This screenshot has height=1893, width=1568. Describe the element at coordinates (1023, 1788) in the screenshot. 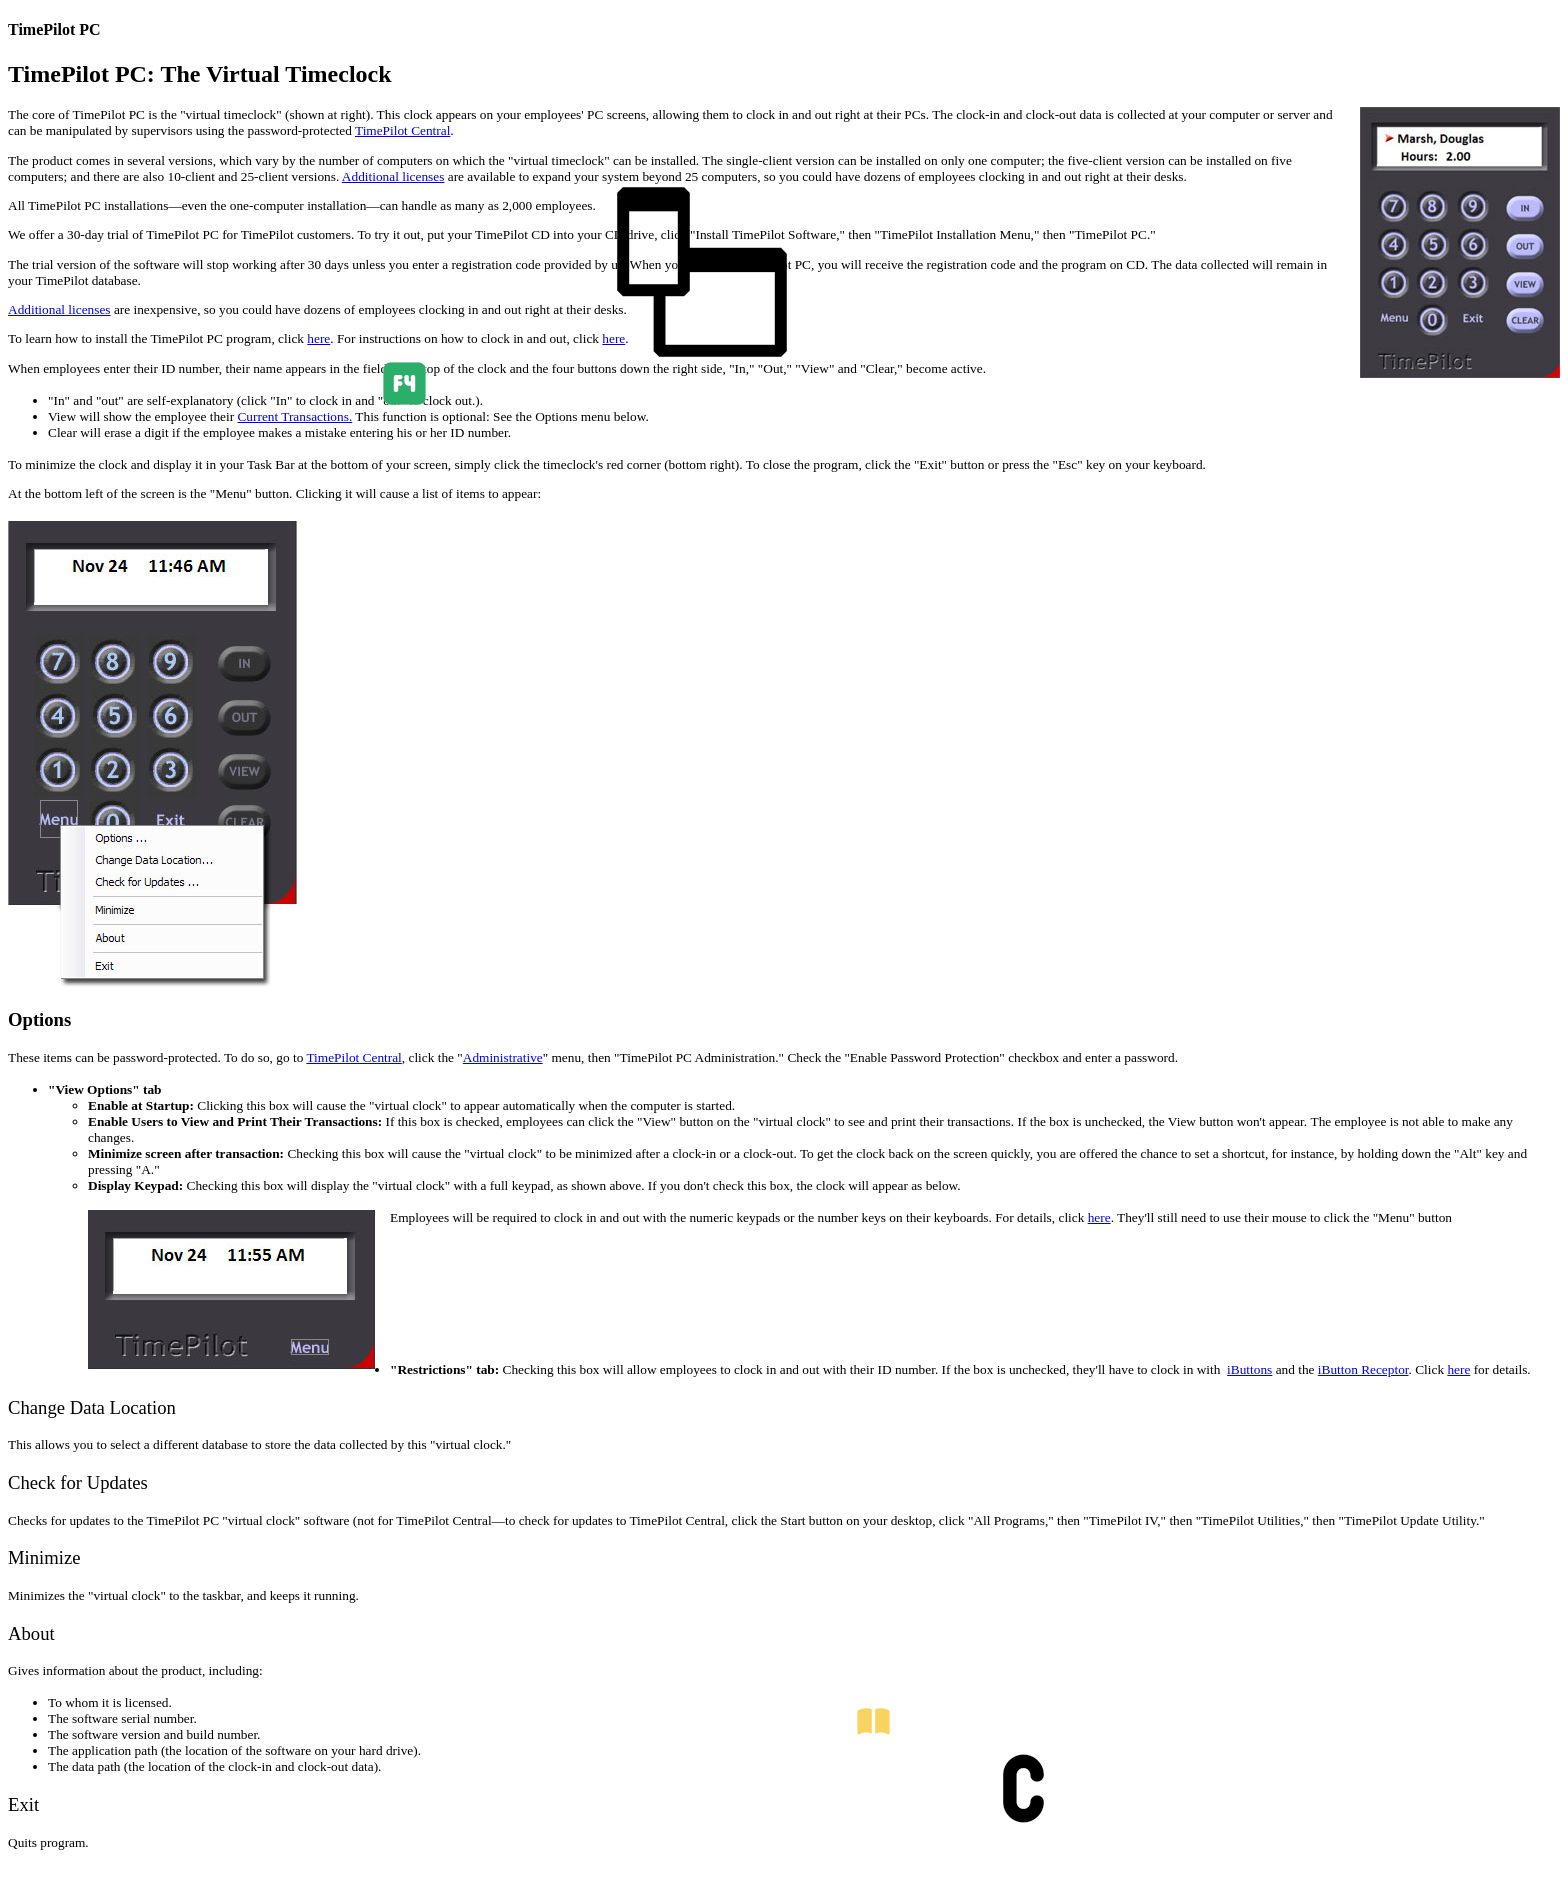

I see `indicates a "C" grade or rating` at that location.